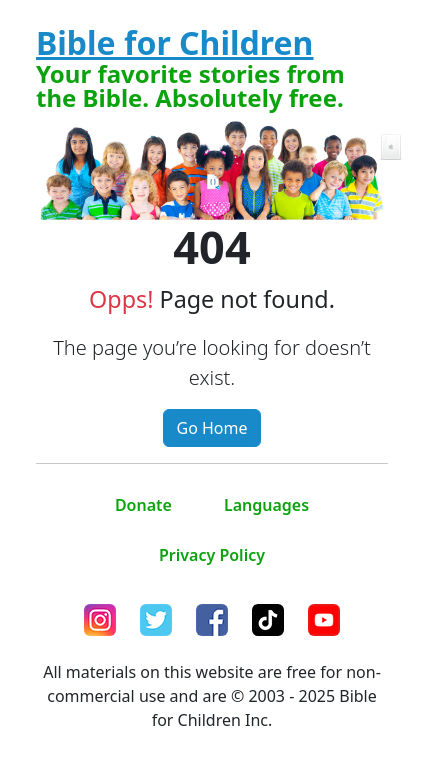  I want to click on open a LESS stylesheet file in Visual Studio Code, so click(213, 182).